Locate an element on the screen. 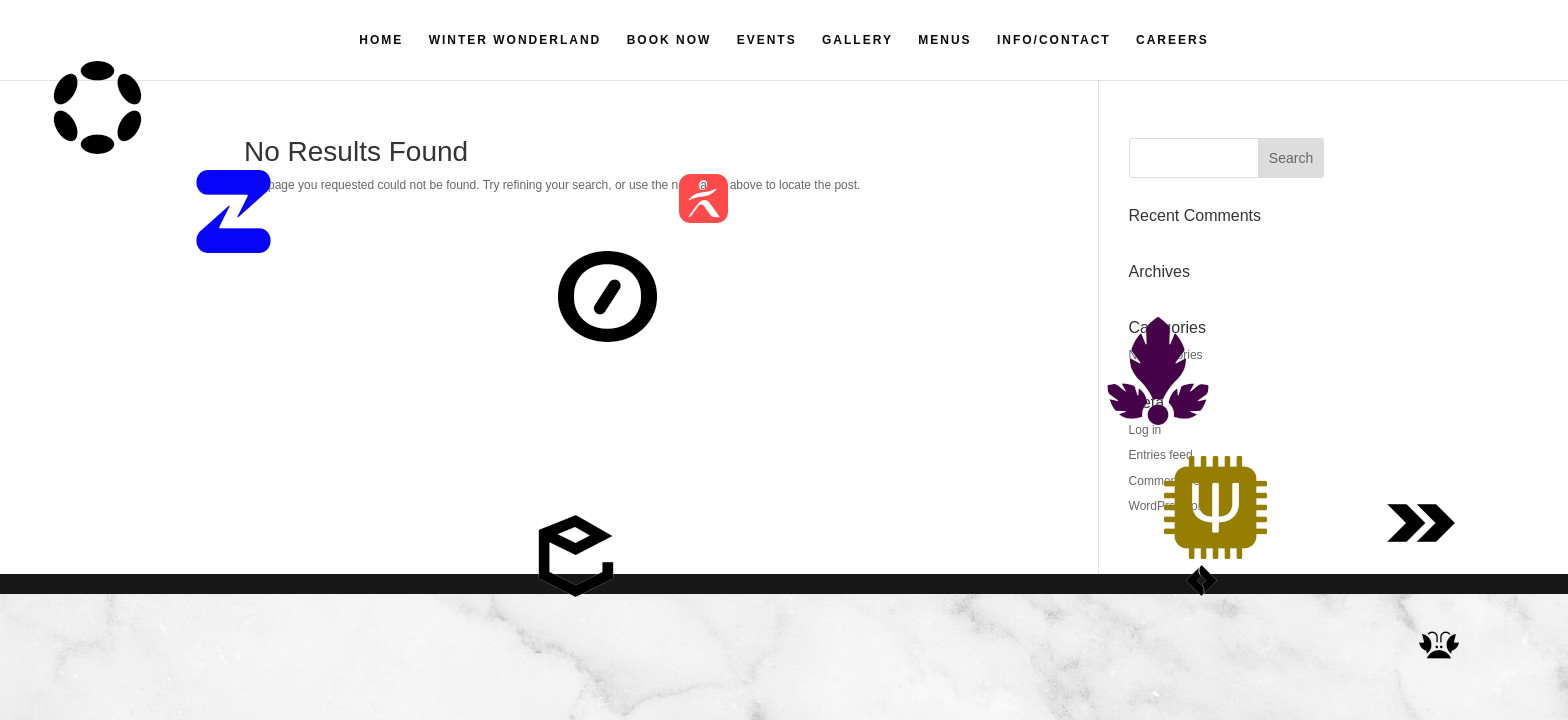  open homarr dashboard is located at coordinates (1439, 645).